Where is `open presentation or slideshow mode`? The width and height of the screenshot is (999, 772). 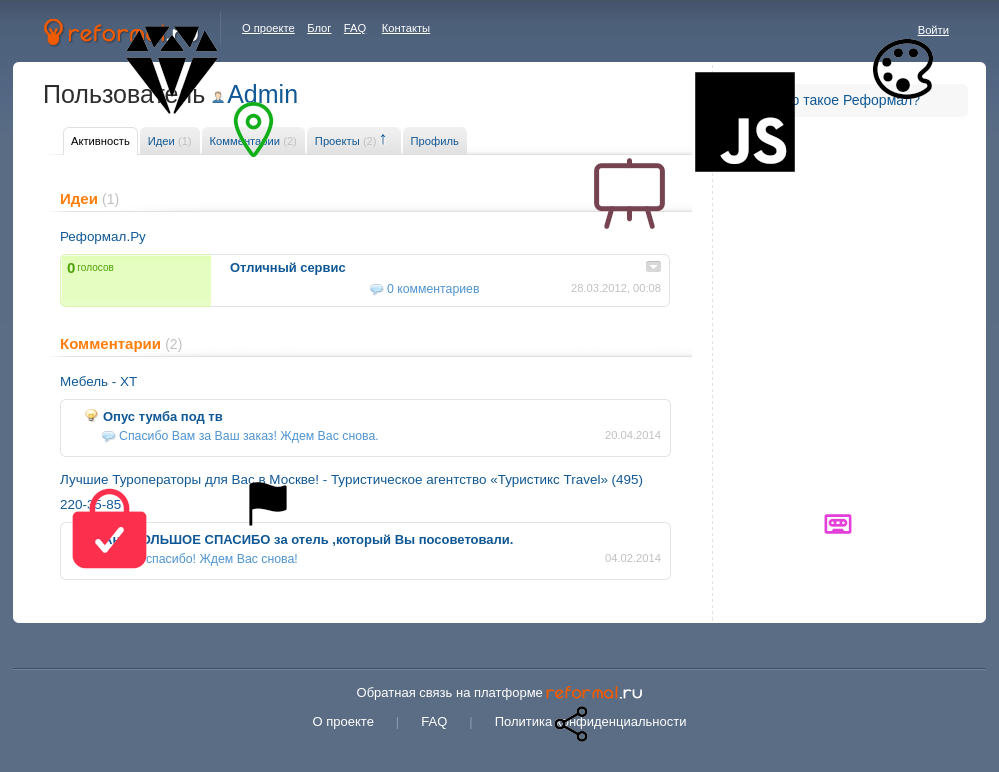
open presentation or slideshow mode is located at coordinates (629, 193).